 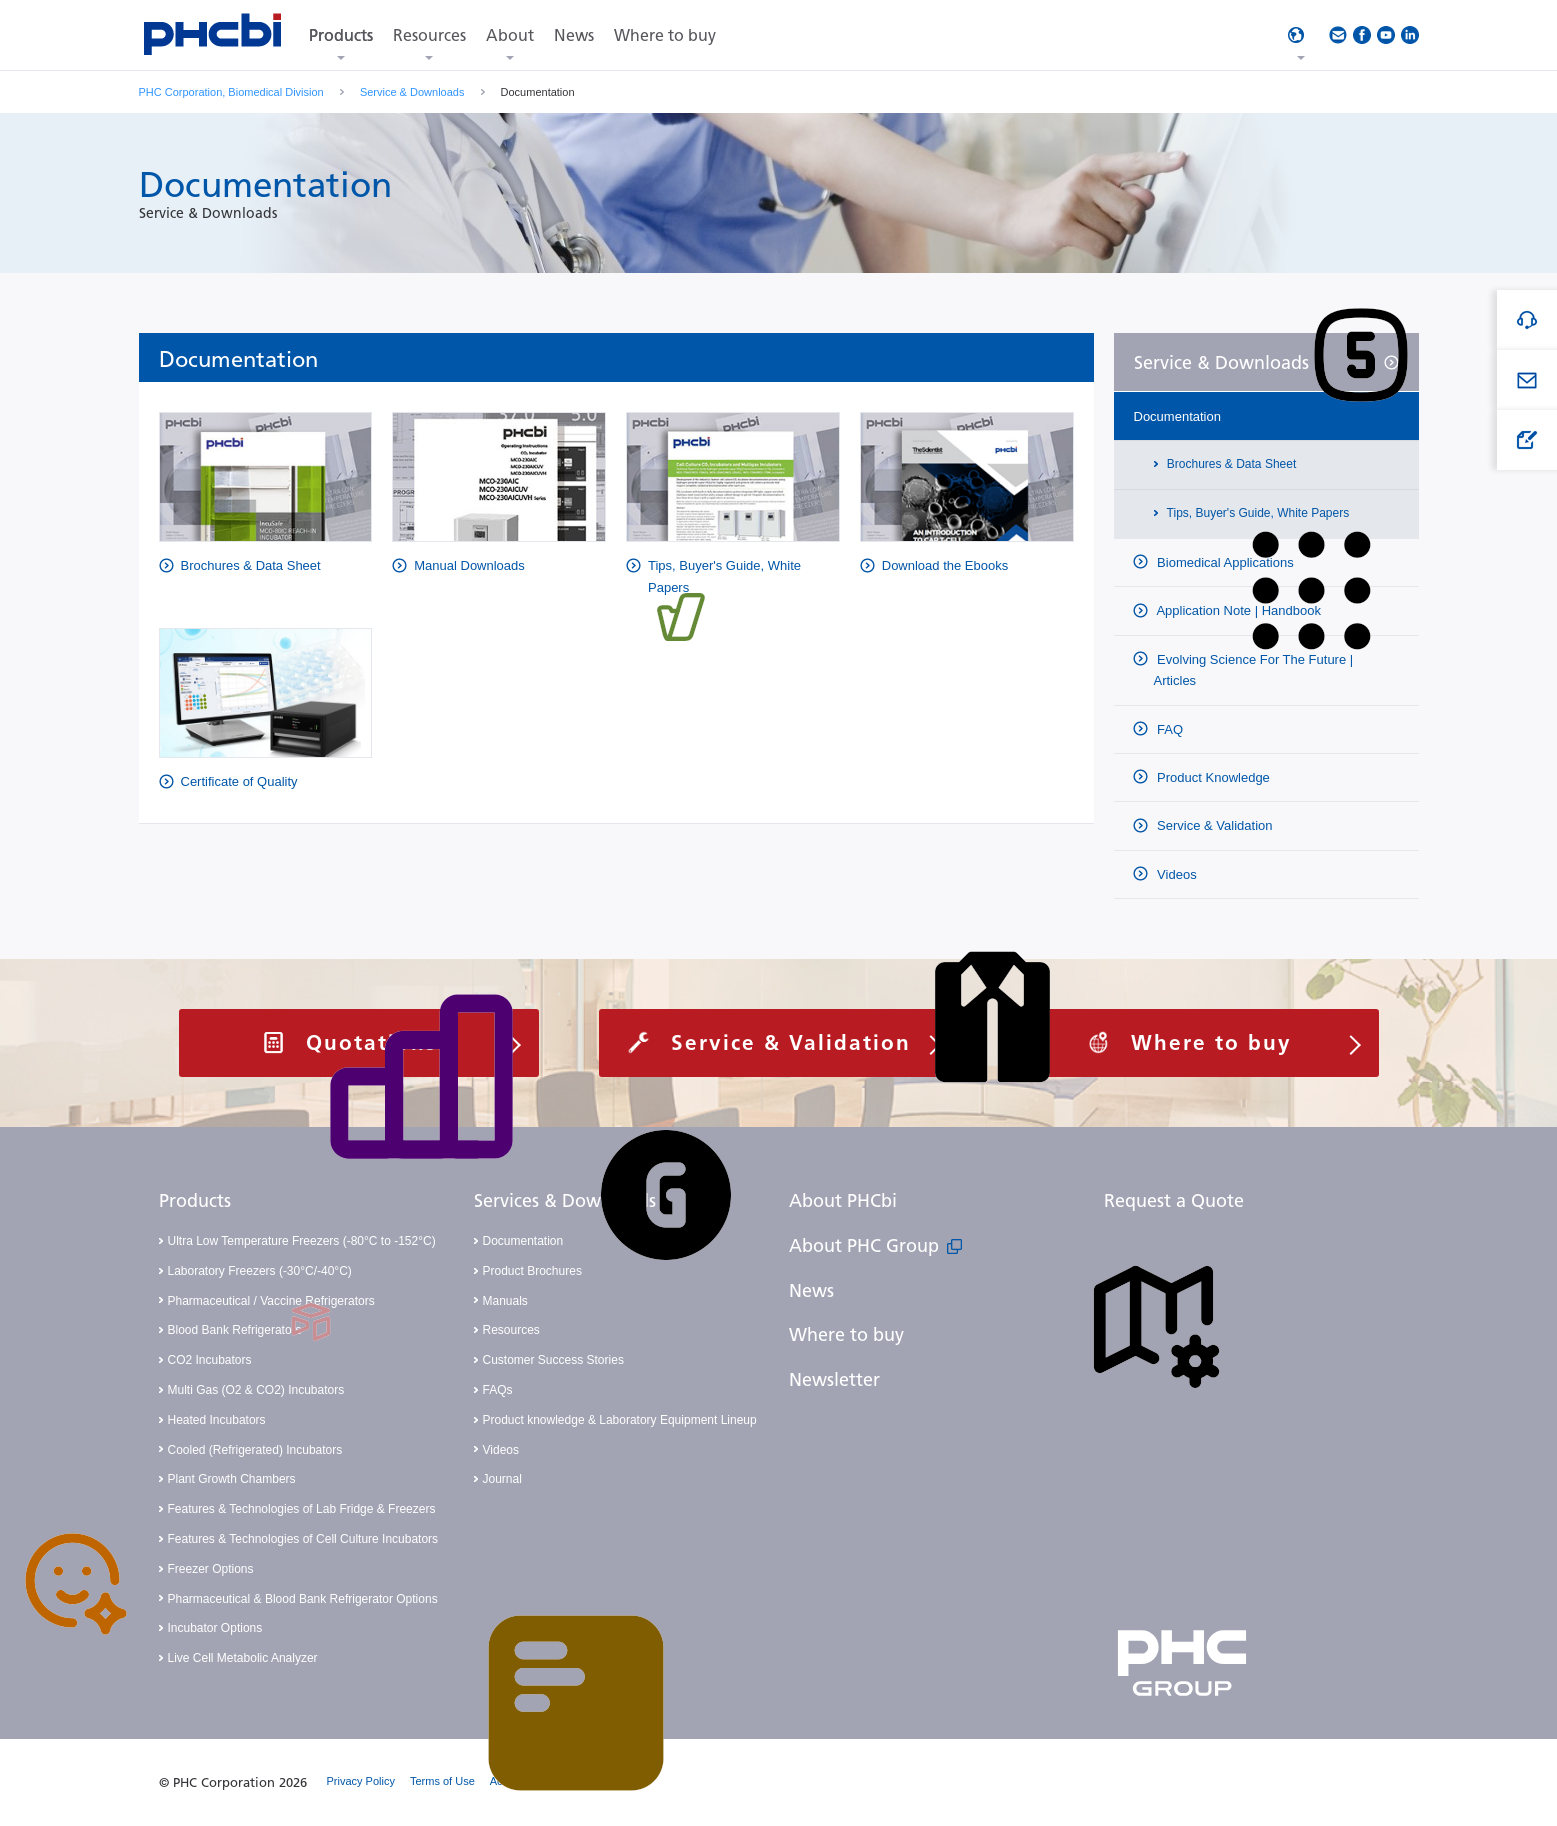 I want to click on view trending or popular content, so click(x=421, y=1076).